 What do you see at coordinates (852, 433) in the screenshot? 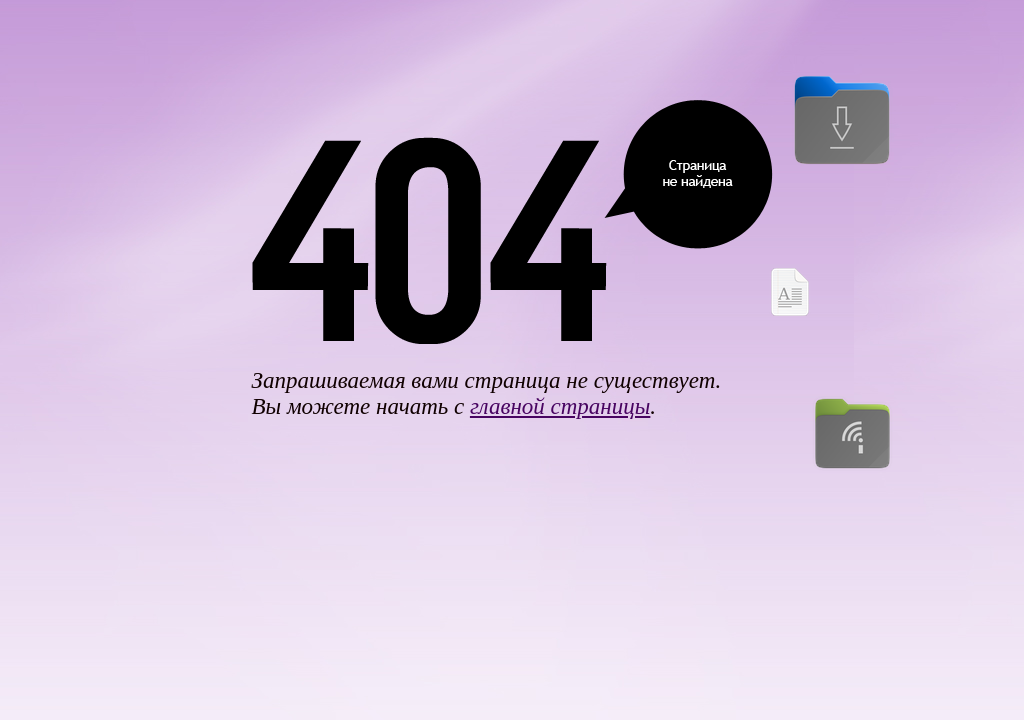
I see `open insync cloud sync folder` at bounding box center [852, 433].